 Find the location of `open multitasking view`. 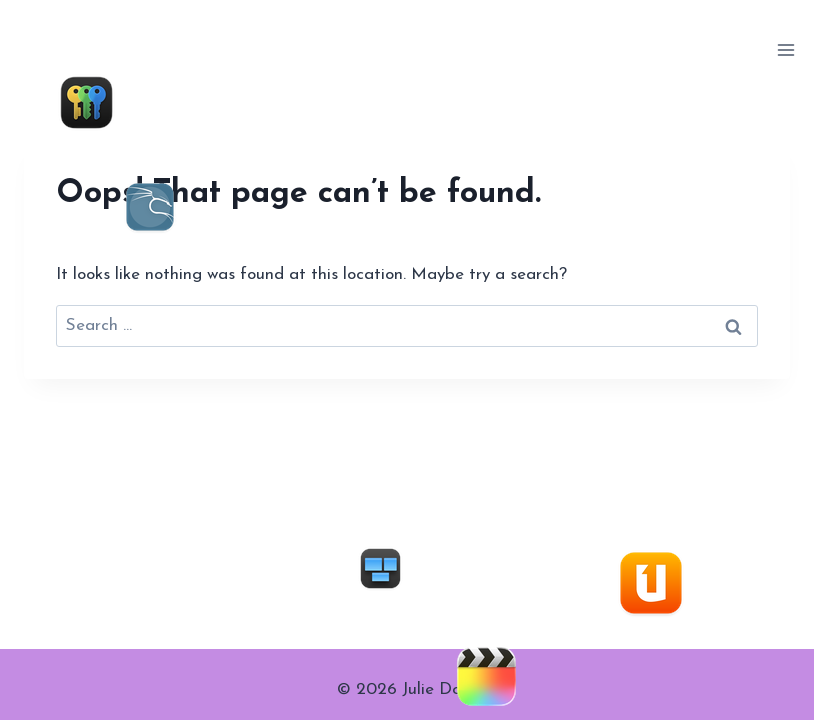

open multitasking view is located at coordinates (380, 568).